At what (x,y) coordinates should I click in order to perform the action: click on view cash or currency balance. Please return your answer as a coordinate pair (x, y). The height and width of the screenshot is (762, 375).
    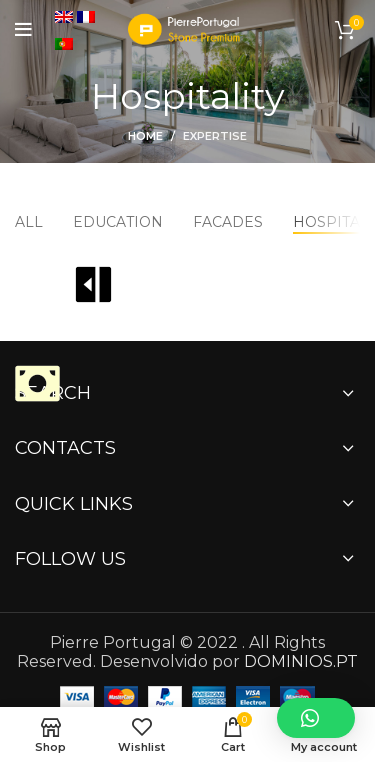
    Looking at the image, I should click on (37, 383).